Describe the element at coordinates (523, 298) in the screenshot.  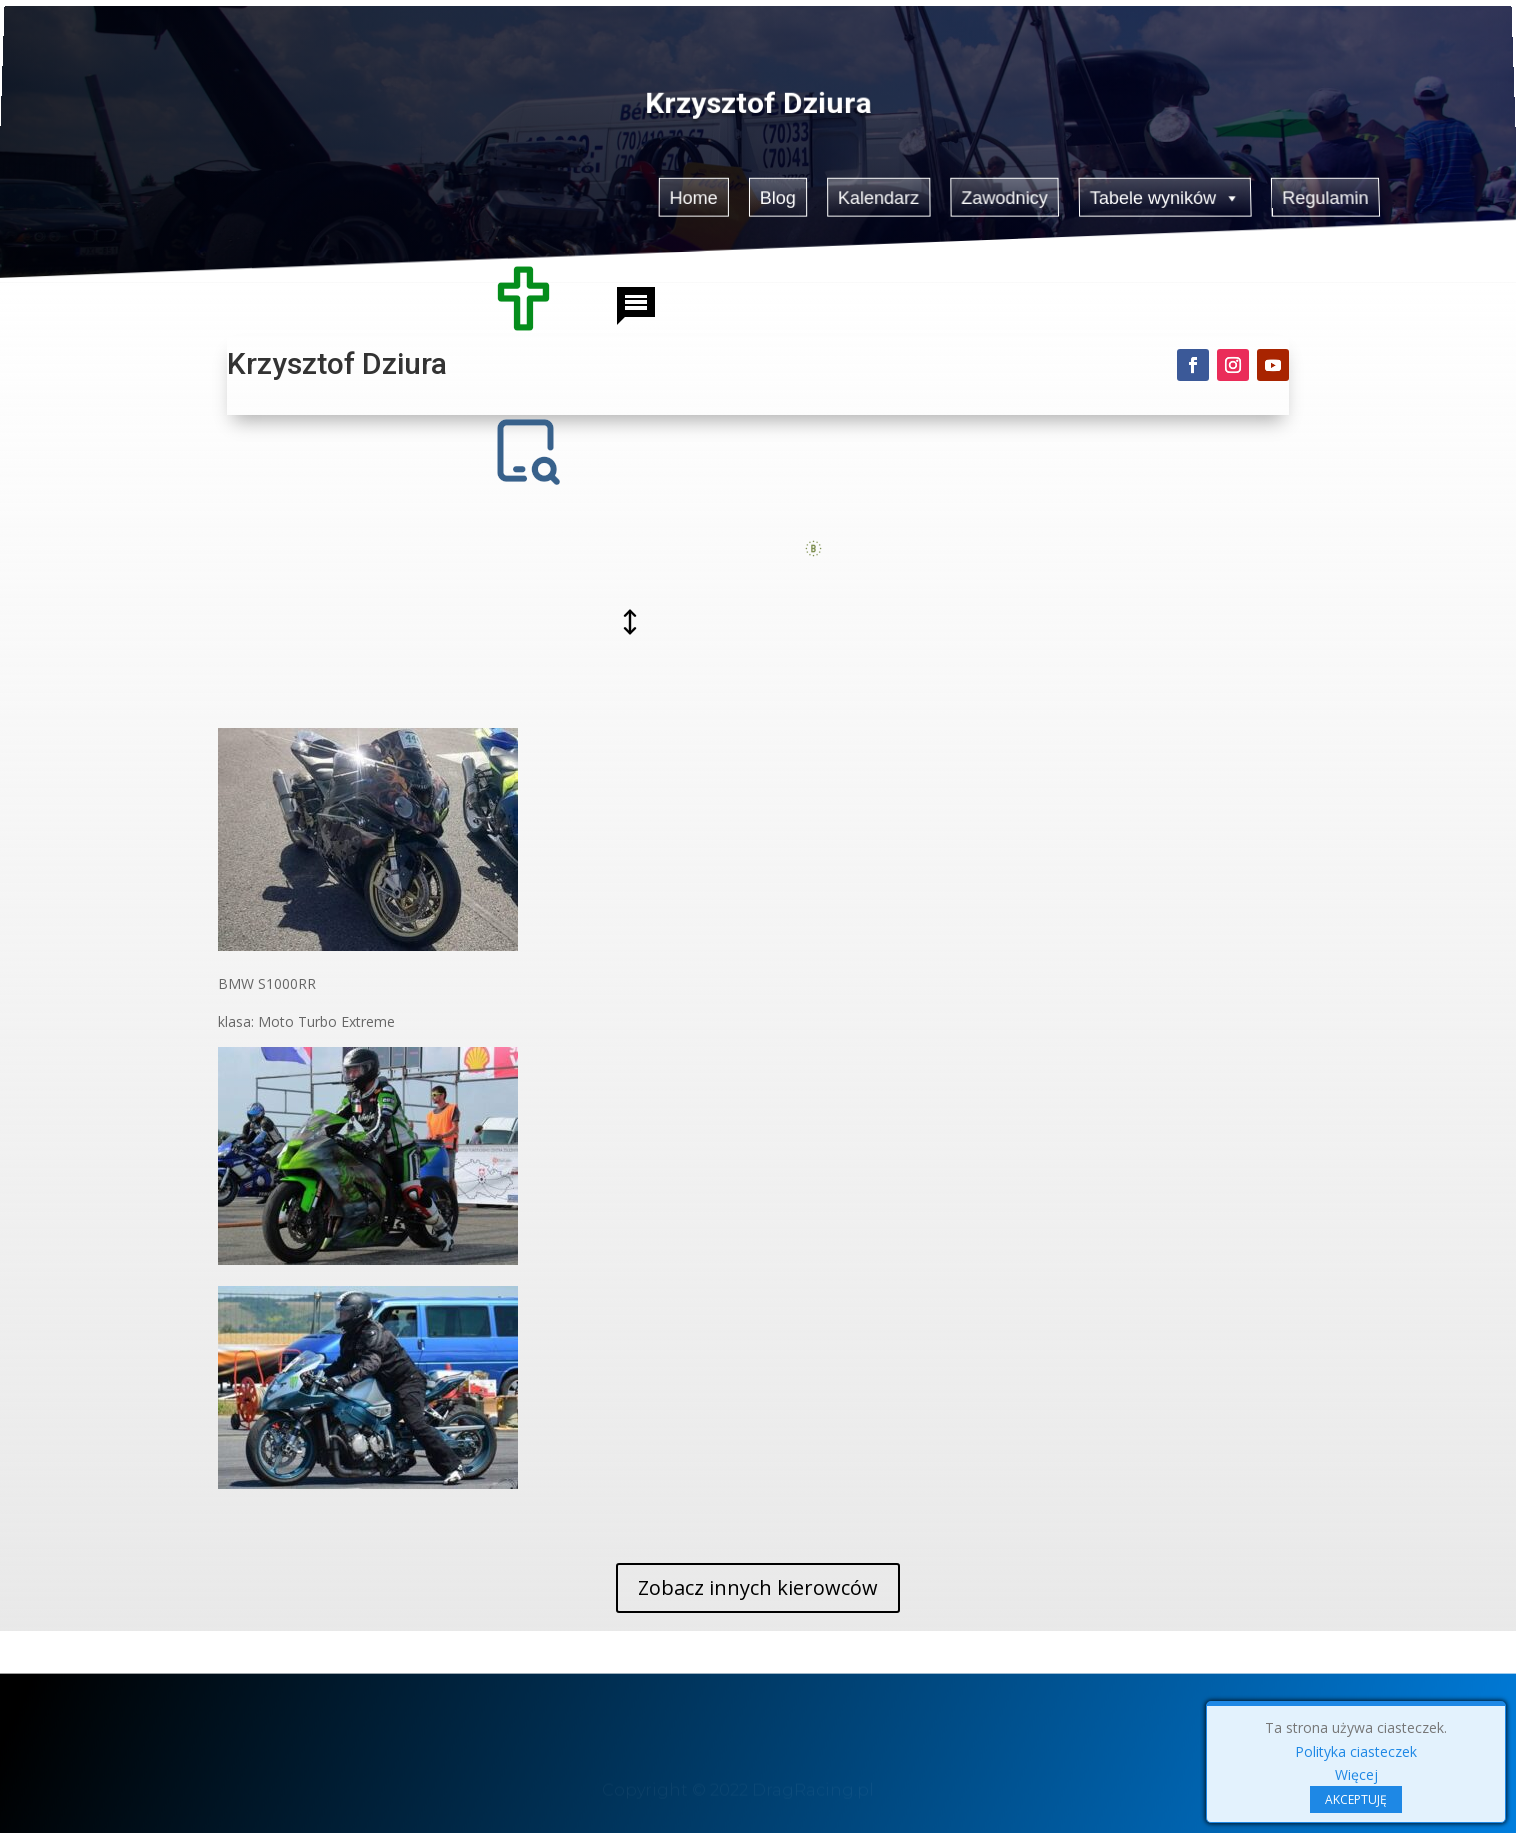
I see `religious or faith-related content` at that location.